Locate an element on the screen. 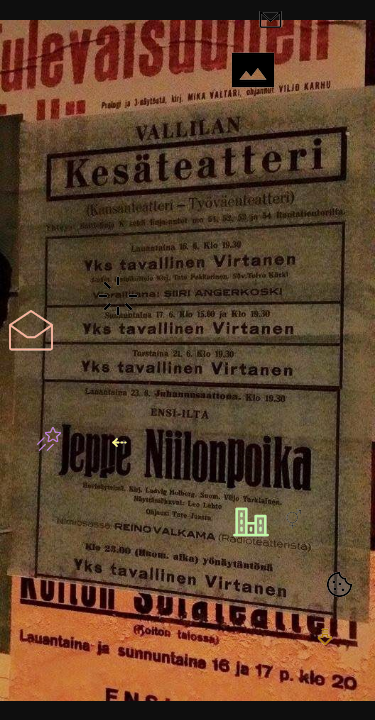 This screenshot has height=720, width=375. add to favorites or wishlist is located at coordinates (49, 439).